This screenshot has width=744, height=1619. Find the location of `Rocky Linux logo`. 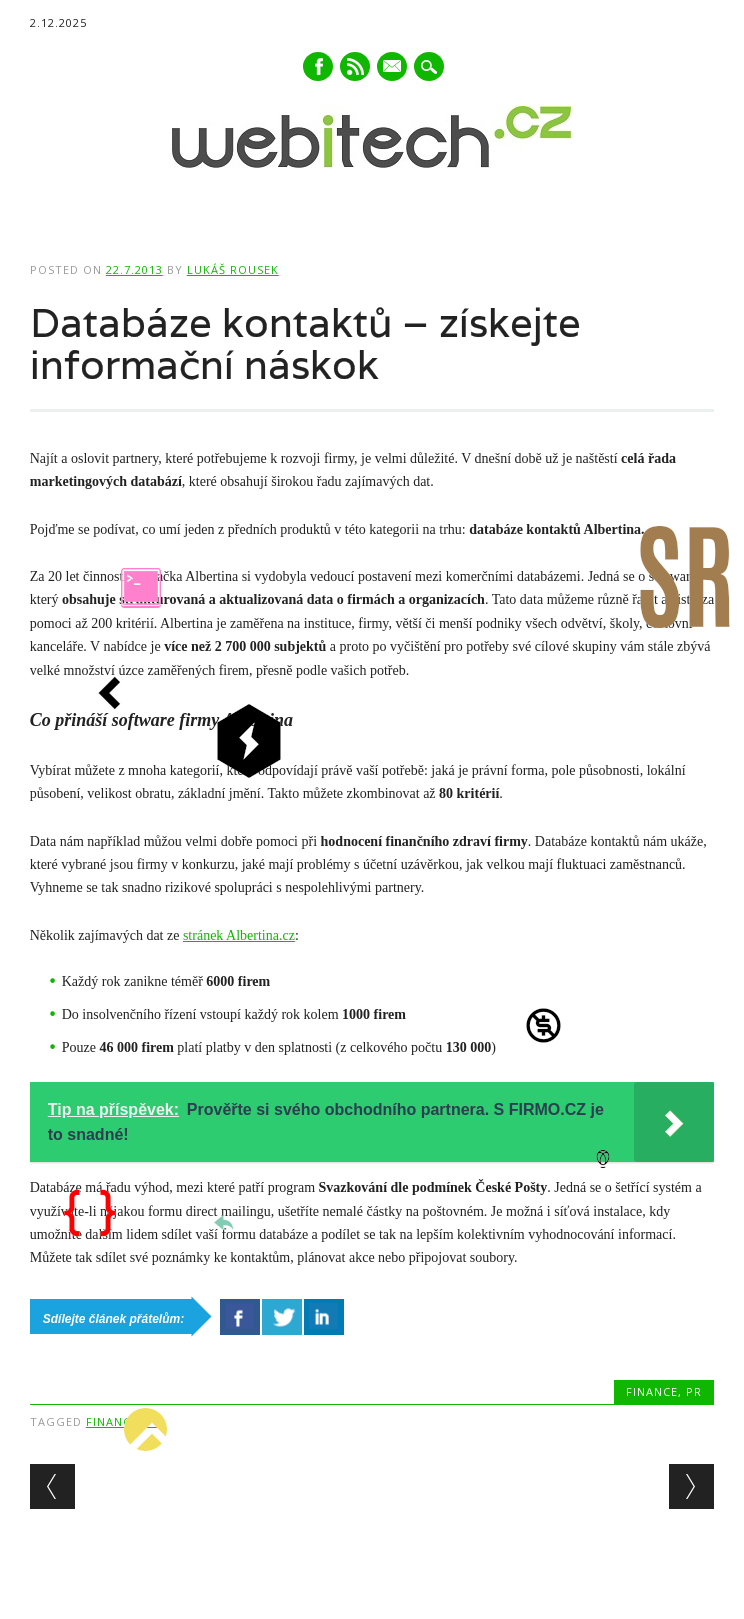

Rocky Linux logo is located at coordinates (145, 1429).